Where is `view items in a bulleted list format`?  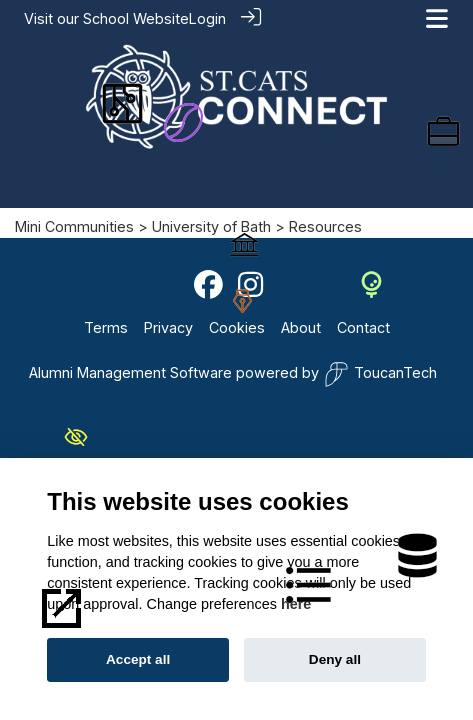
view items in a bulleted list format is located at coordinates (309, 585).